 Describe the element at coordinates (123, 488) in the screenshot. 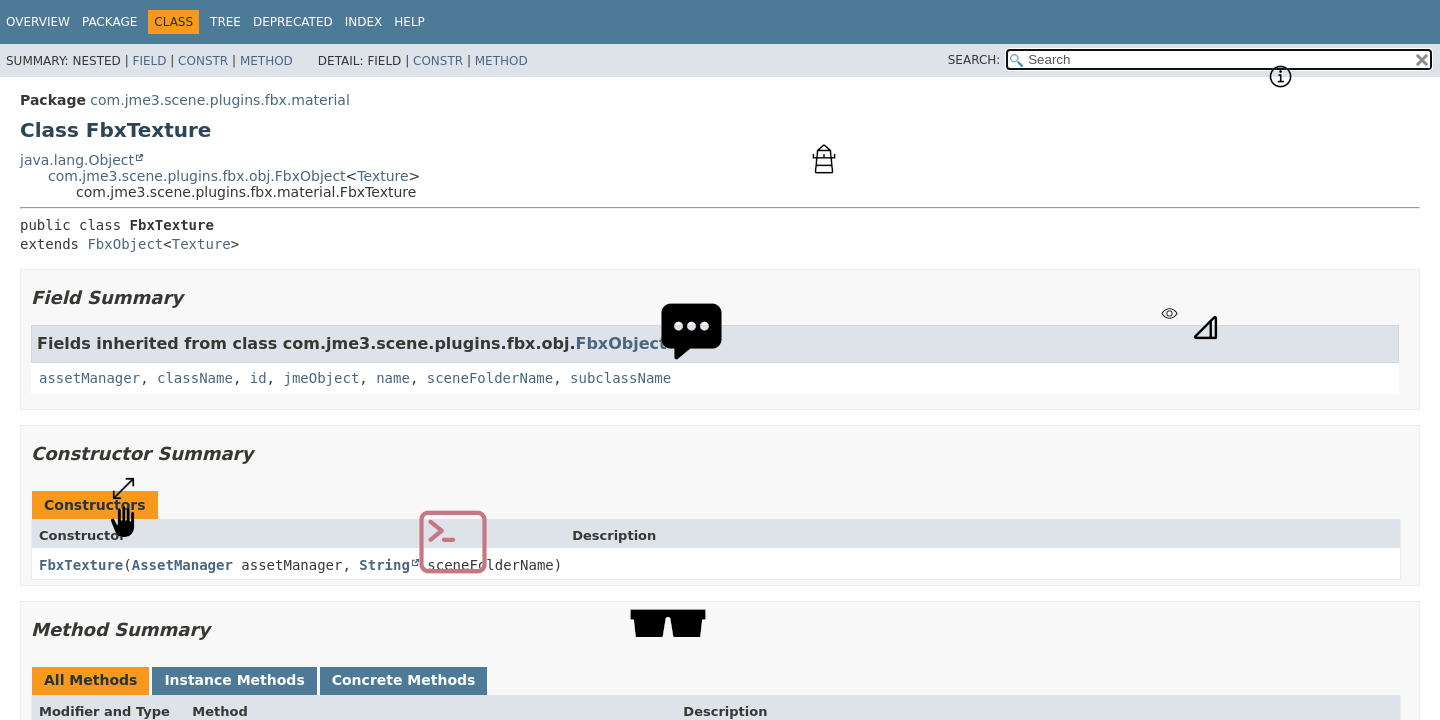

I see `resize a window or element` at that location.